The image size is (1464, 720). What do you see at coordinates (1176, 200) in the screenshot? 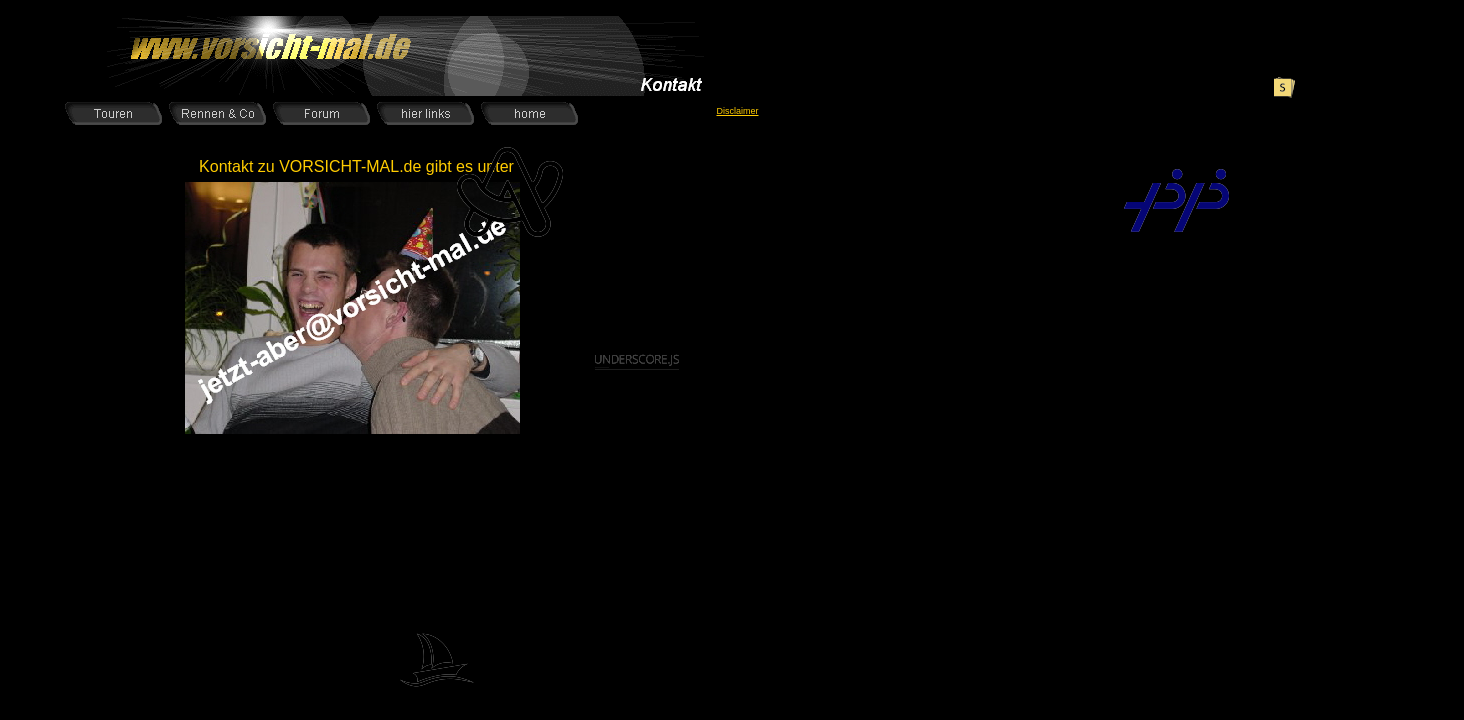
I see `PaddlePaddle deep learning framework logo` at bounding box center [1176, 200].